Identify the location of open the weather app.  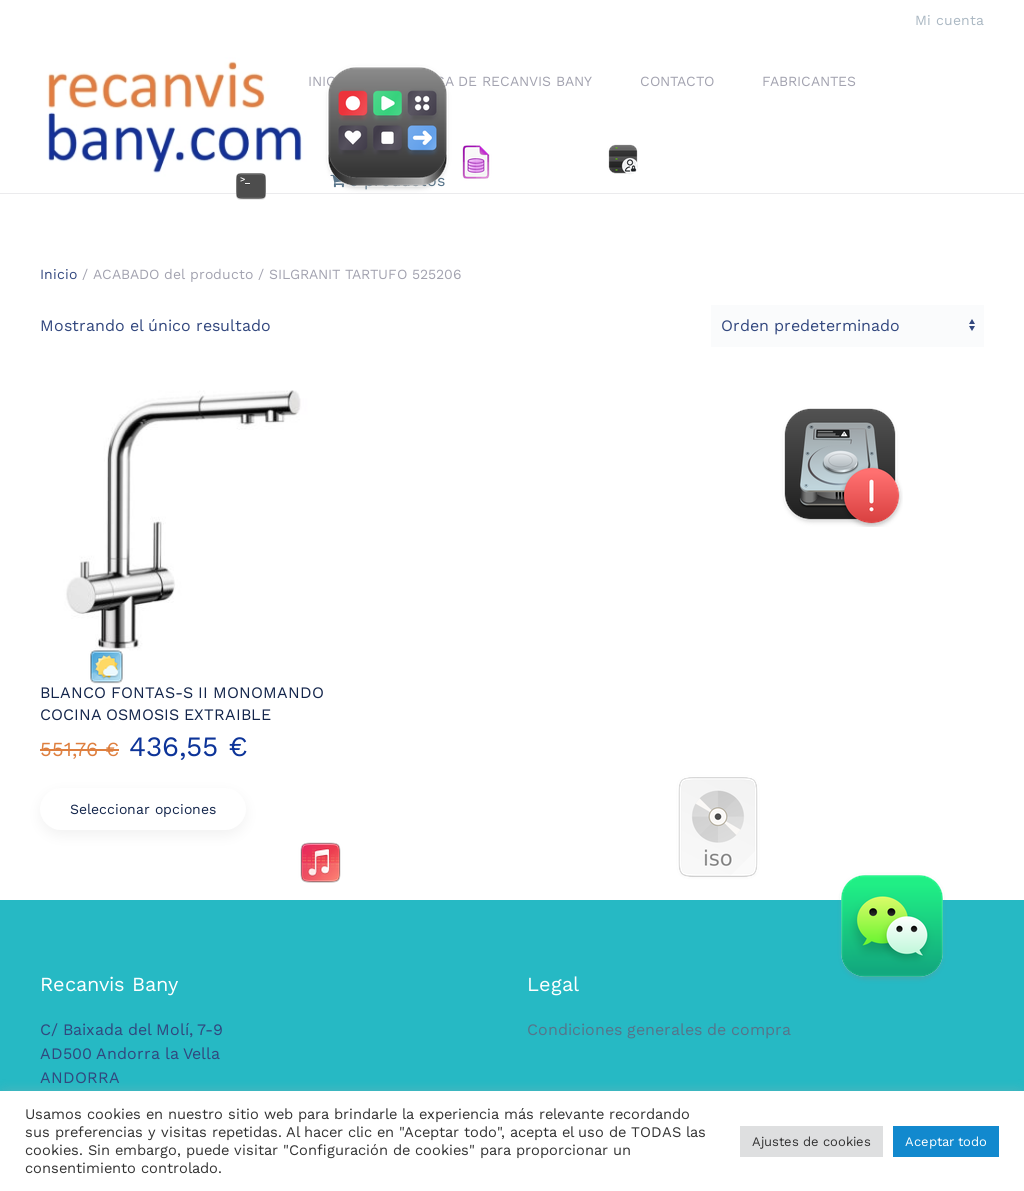
(106, 666).